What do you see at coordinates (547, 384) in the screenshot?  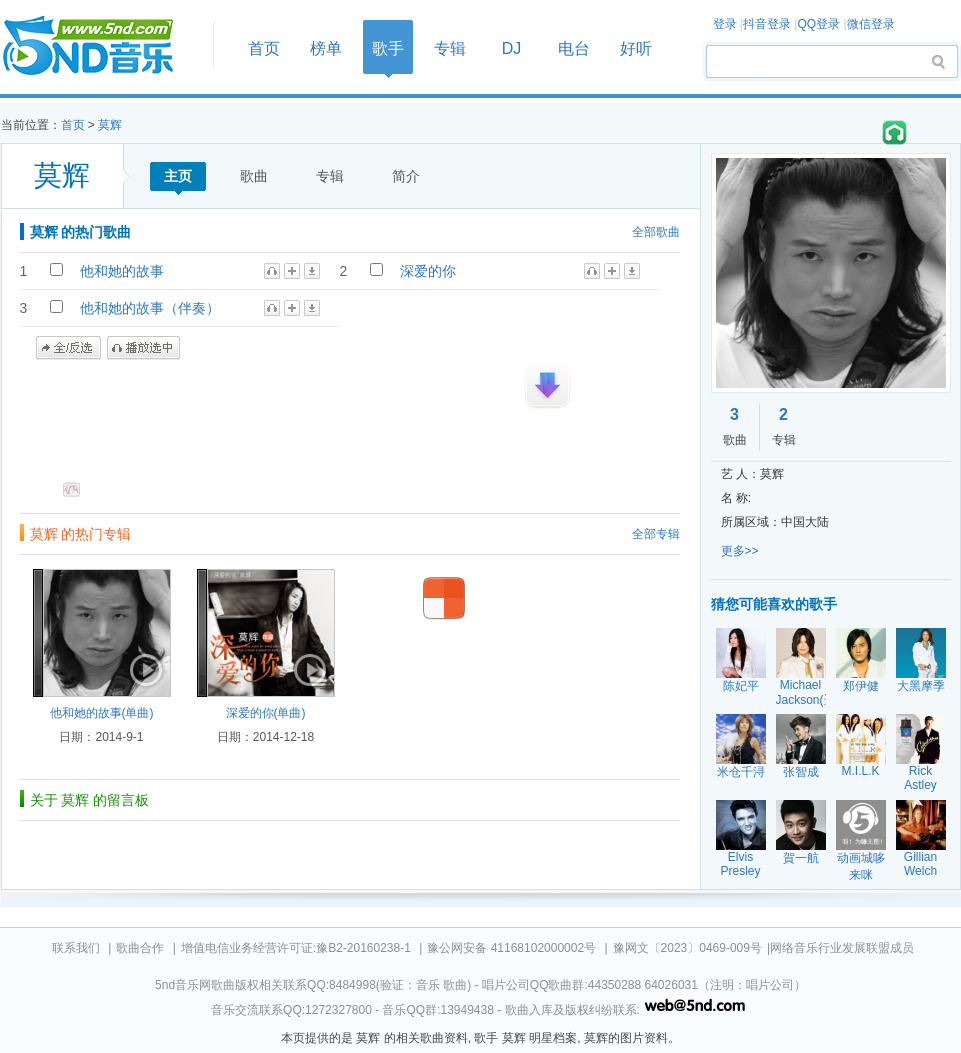 I see `open fragments download manager` at bounding box center [547, 384].